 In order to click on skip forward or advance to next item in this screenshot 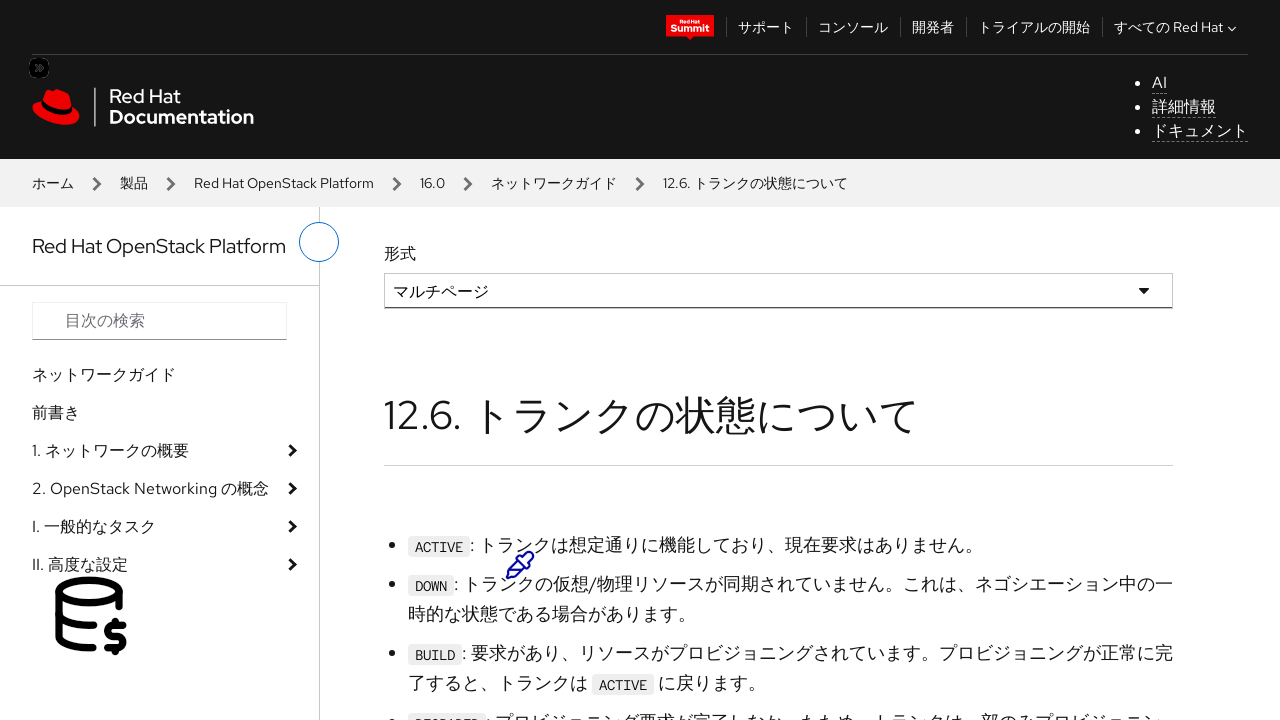, I will do `click(39, 68)`.